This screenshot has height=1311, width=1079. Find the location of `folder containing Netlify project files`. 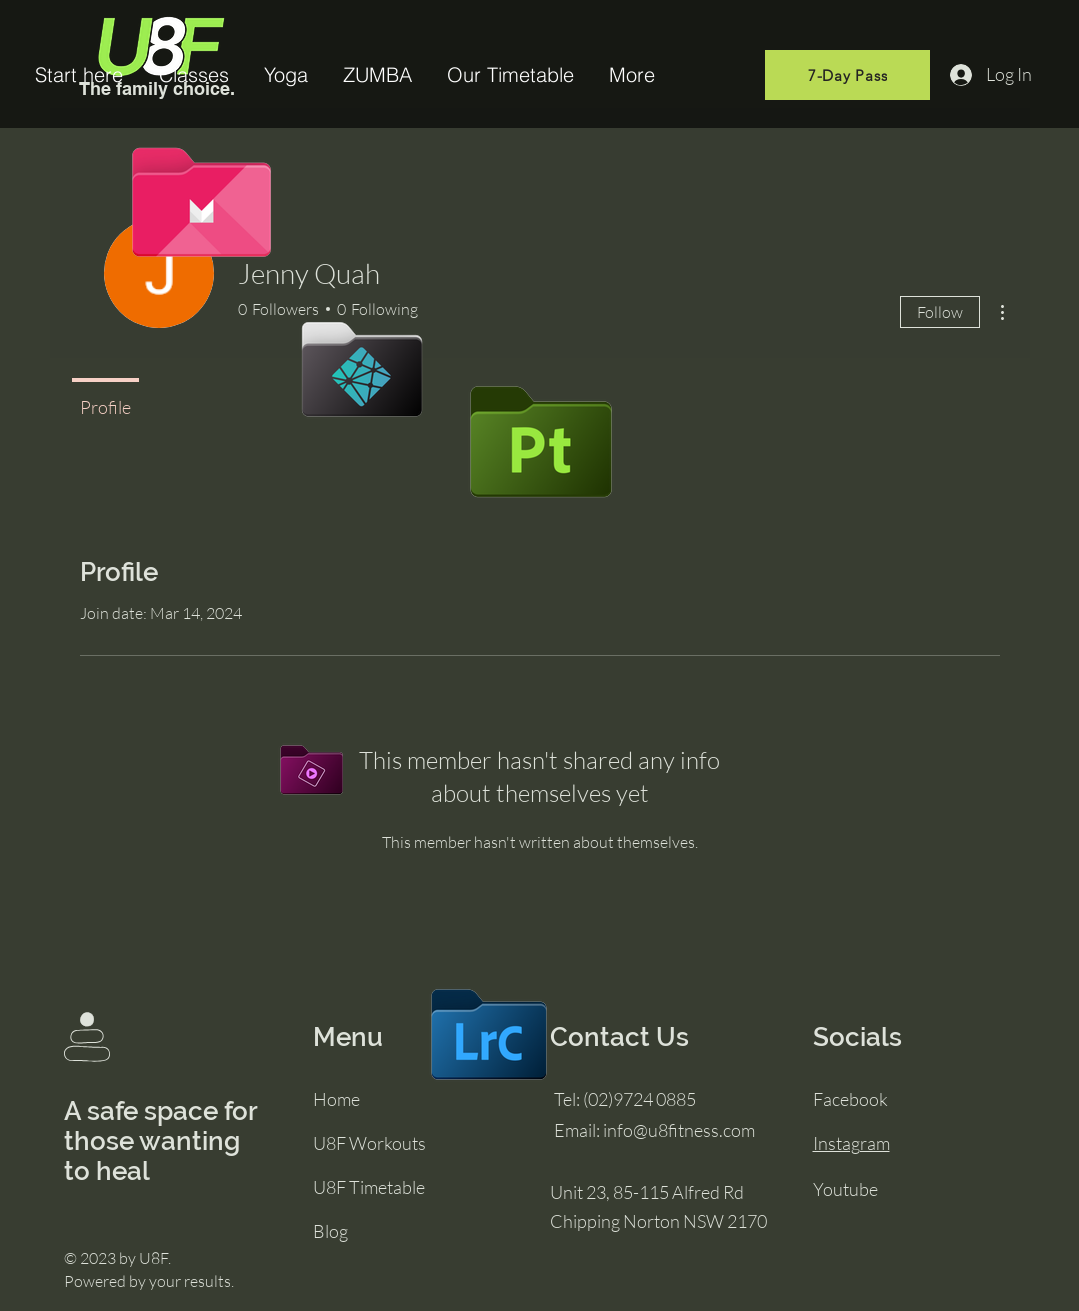

folder containing Netlify project files is located at coordinates (361, 372).